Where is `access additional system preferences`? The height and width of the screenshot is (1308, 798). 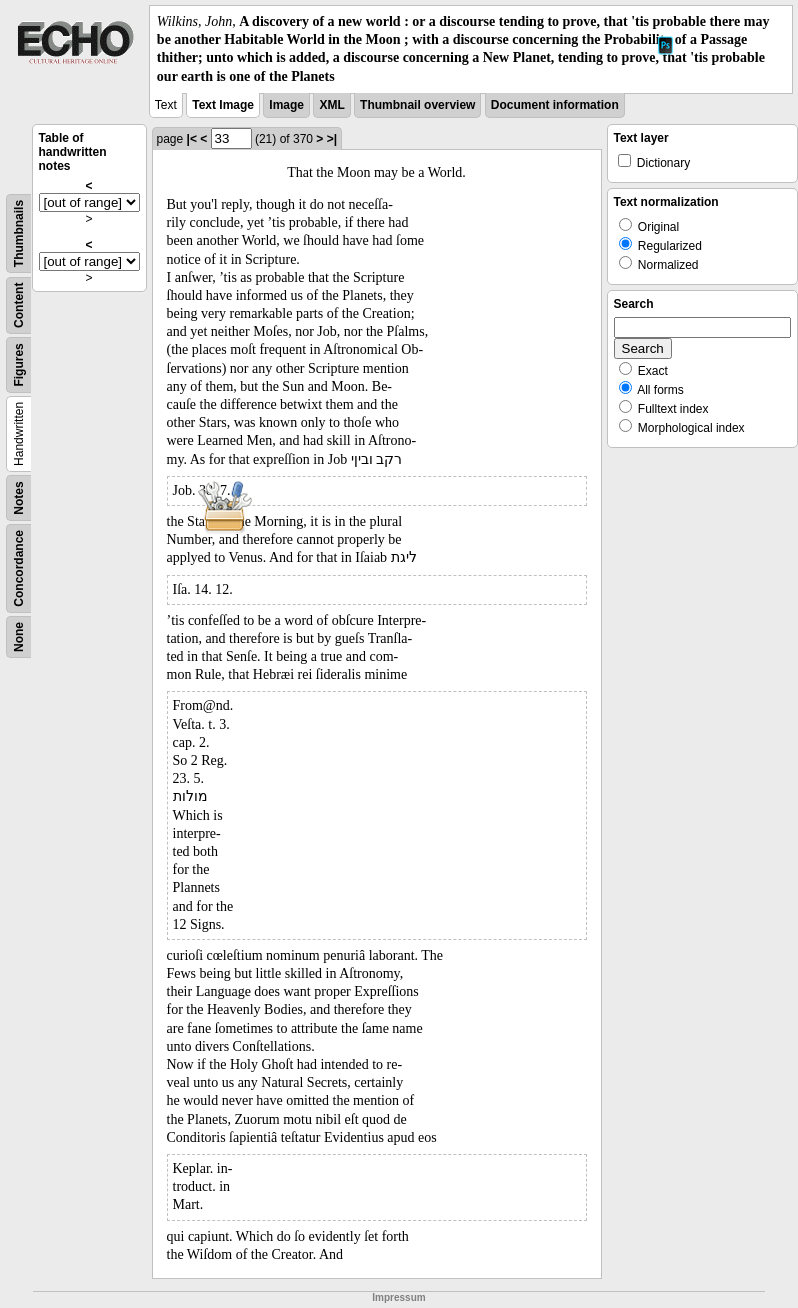 access additional system preferences is located at coordinates (225, 508).